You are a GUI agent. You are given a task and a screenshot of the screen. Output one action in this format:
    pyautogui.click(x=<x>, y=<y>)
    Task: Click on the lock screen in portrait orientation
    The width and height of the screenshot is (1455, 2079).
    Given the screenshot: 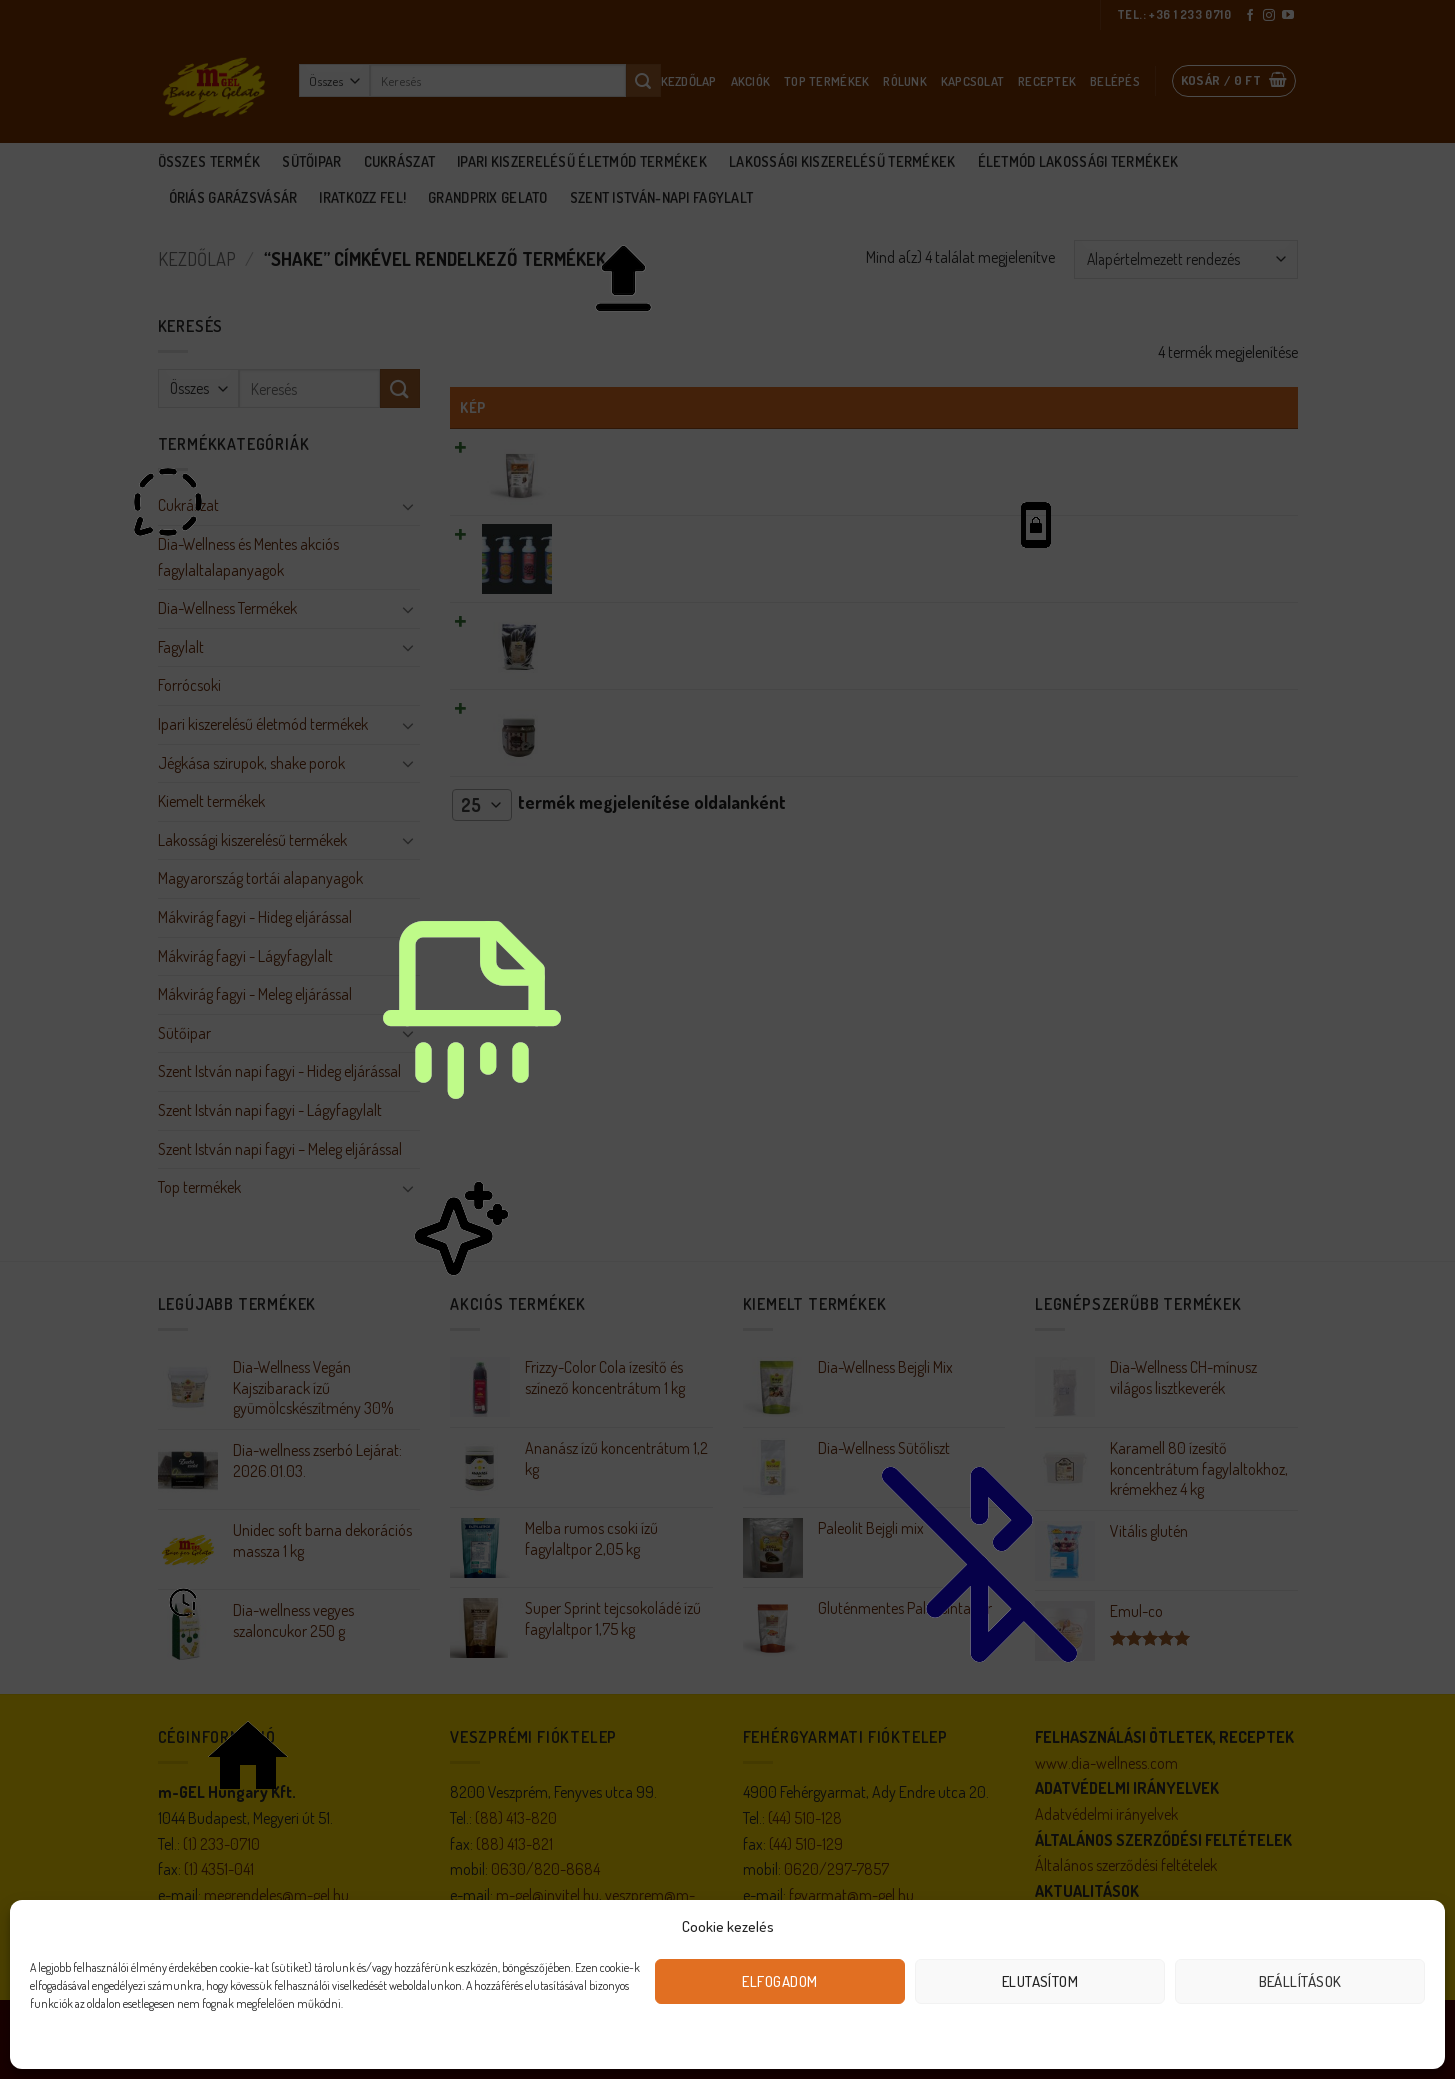 What is the action you would take?
    pyautogui.click(x=1036, y=525)
    